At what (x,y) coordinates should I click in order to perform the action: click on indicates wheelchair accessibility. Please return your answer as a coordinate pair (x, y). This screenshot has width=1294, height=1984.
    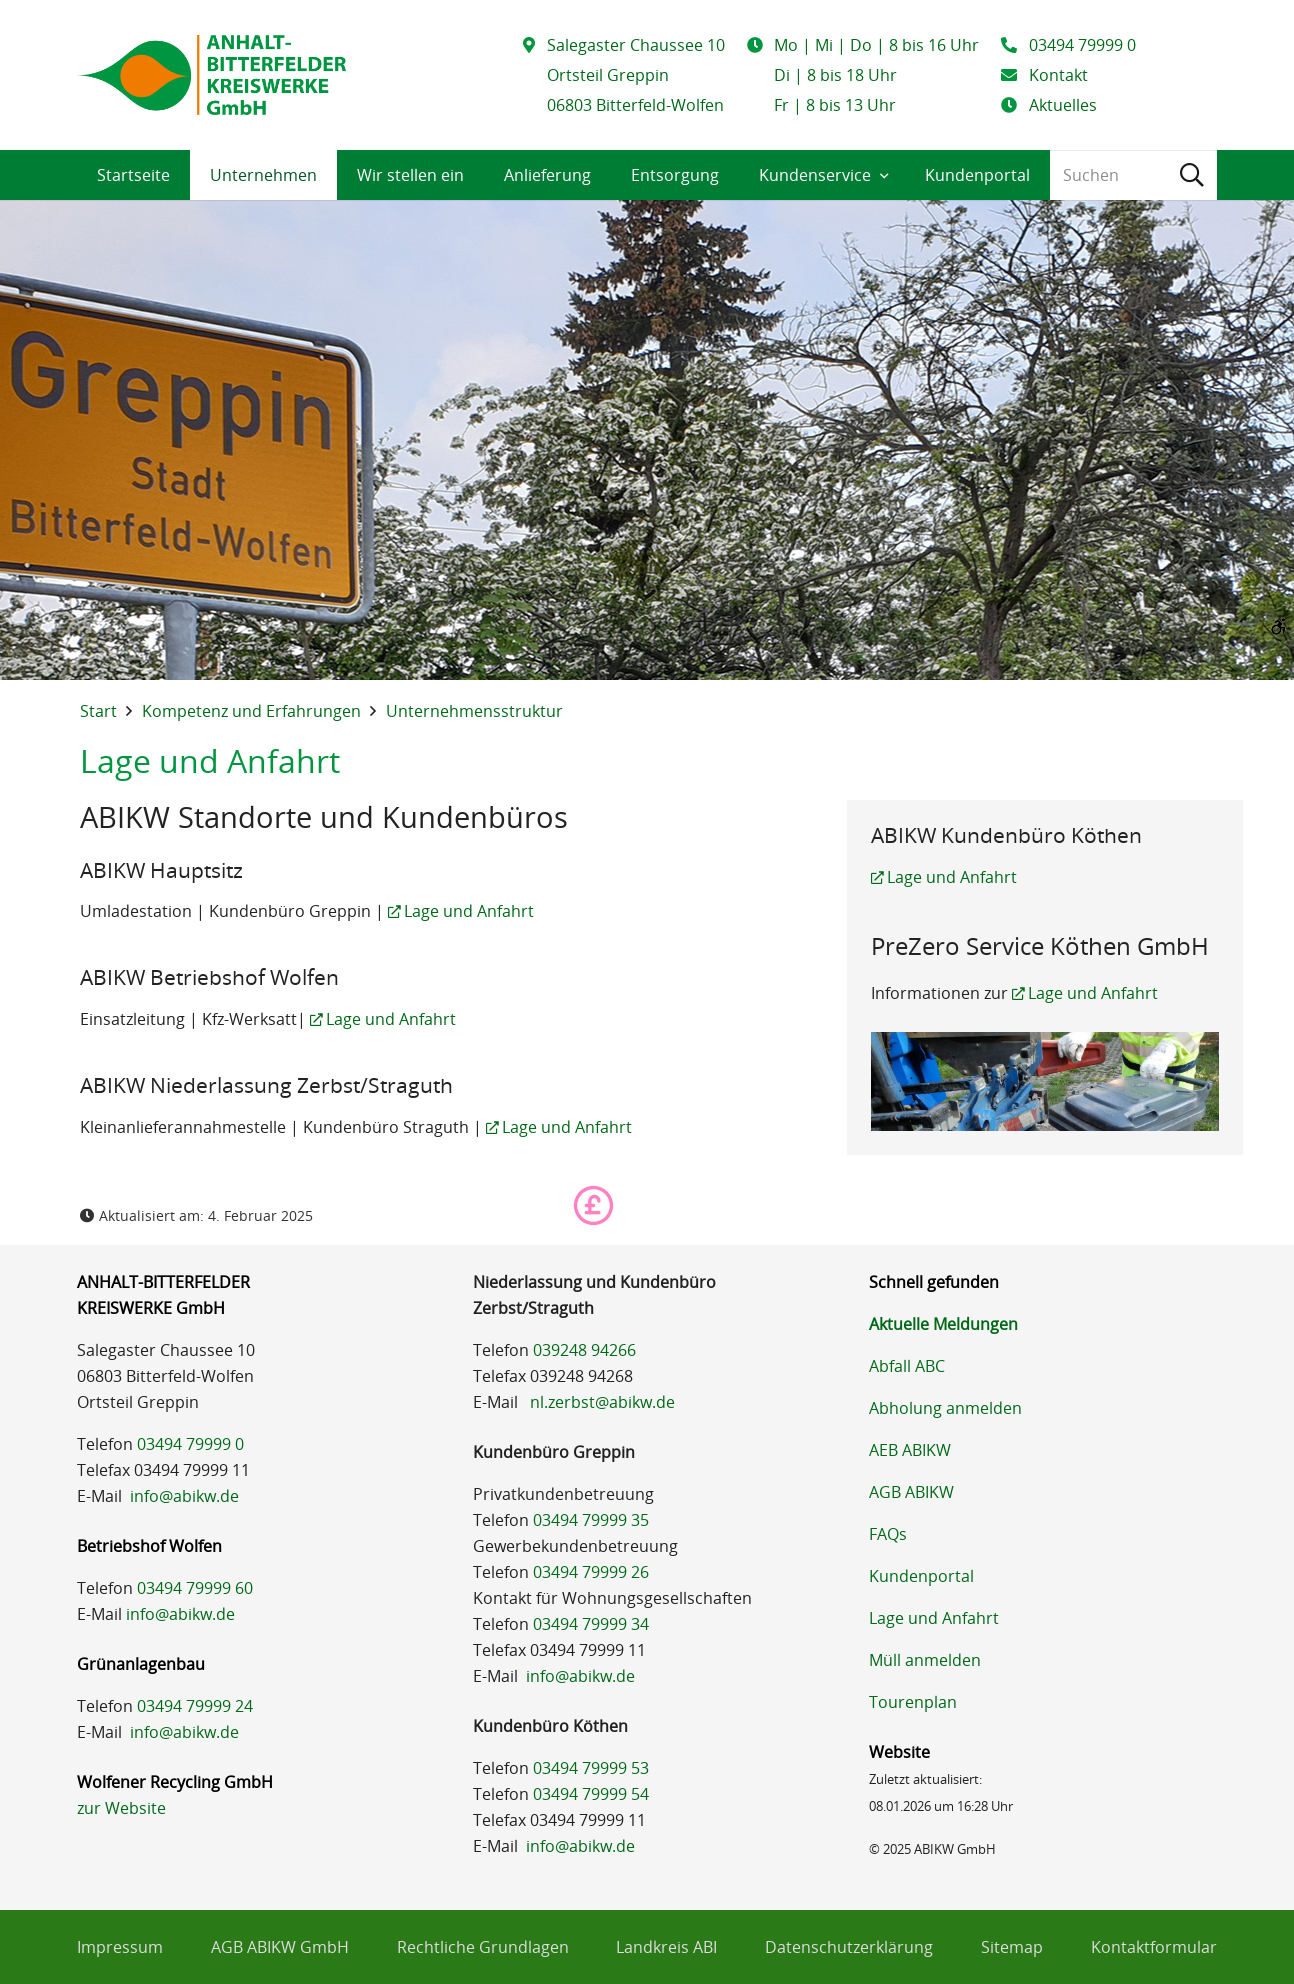
    Looking at the image, I should click on (1278, 626).